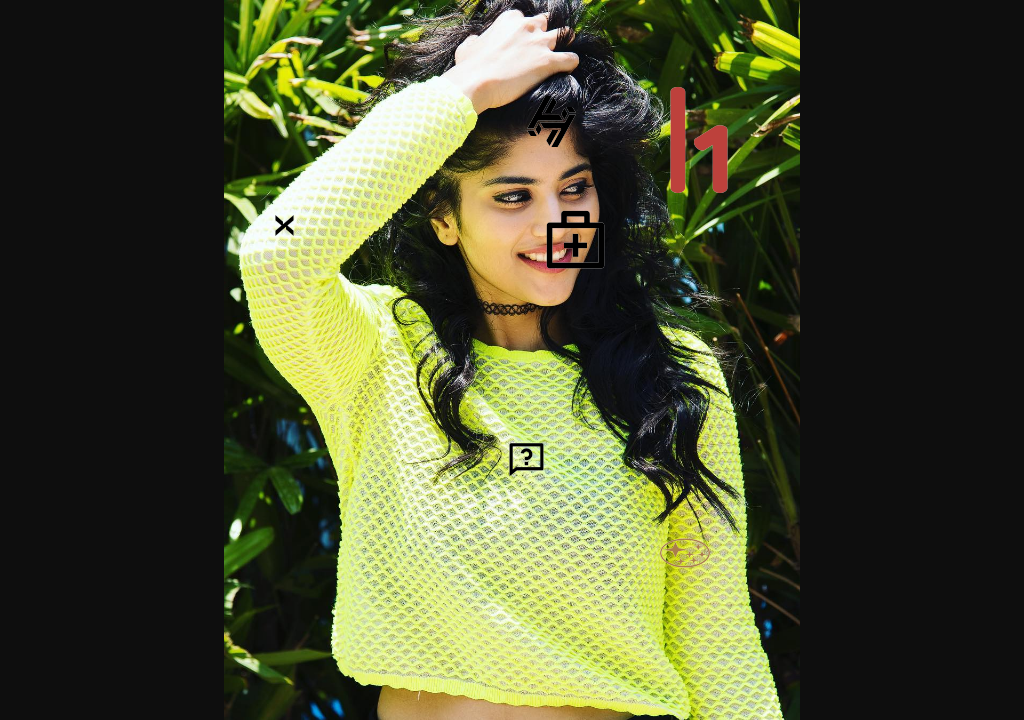  What do you see at coordinates (284, 225) in the screenshot?
I see `open the StockX app` at bounding box center [284, 225].